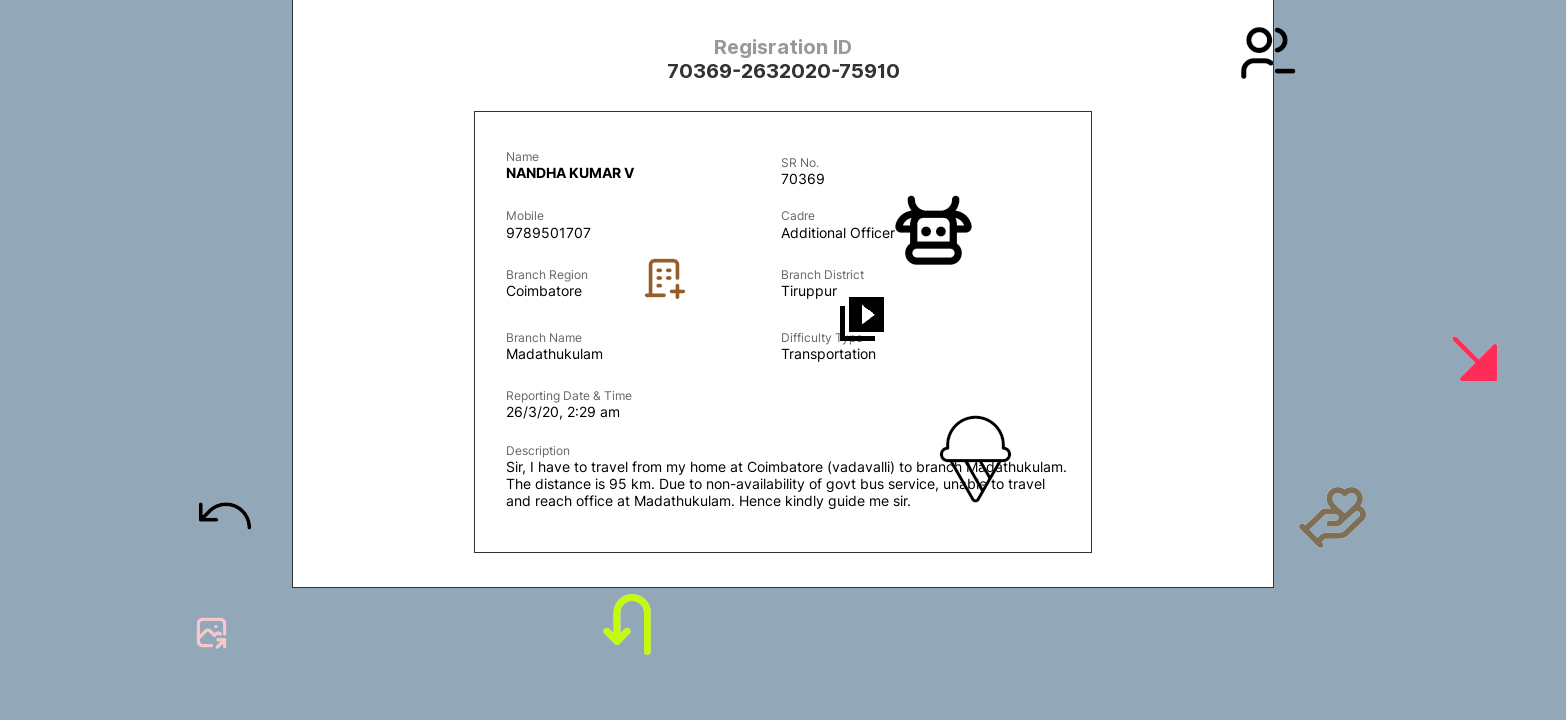 The width and height of the screenshot is (1566, 720). Describe the element at coordinates (1332, 517) in the screenshot. I see `donate or give support` at that location.